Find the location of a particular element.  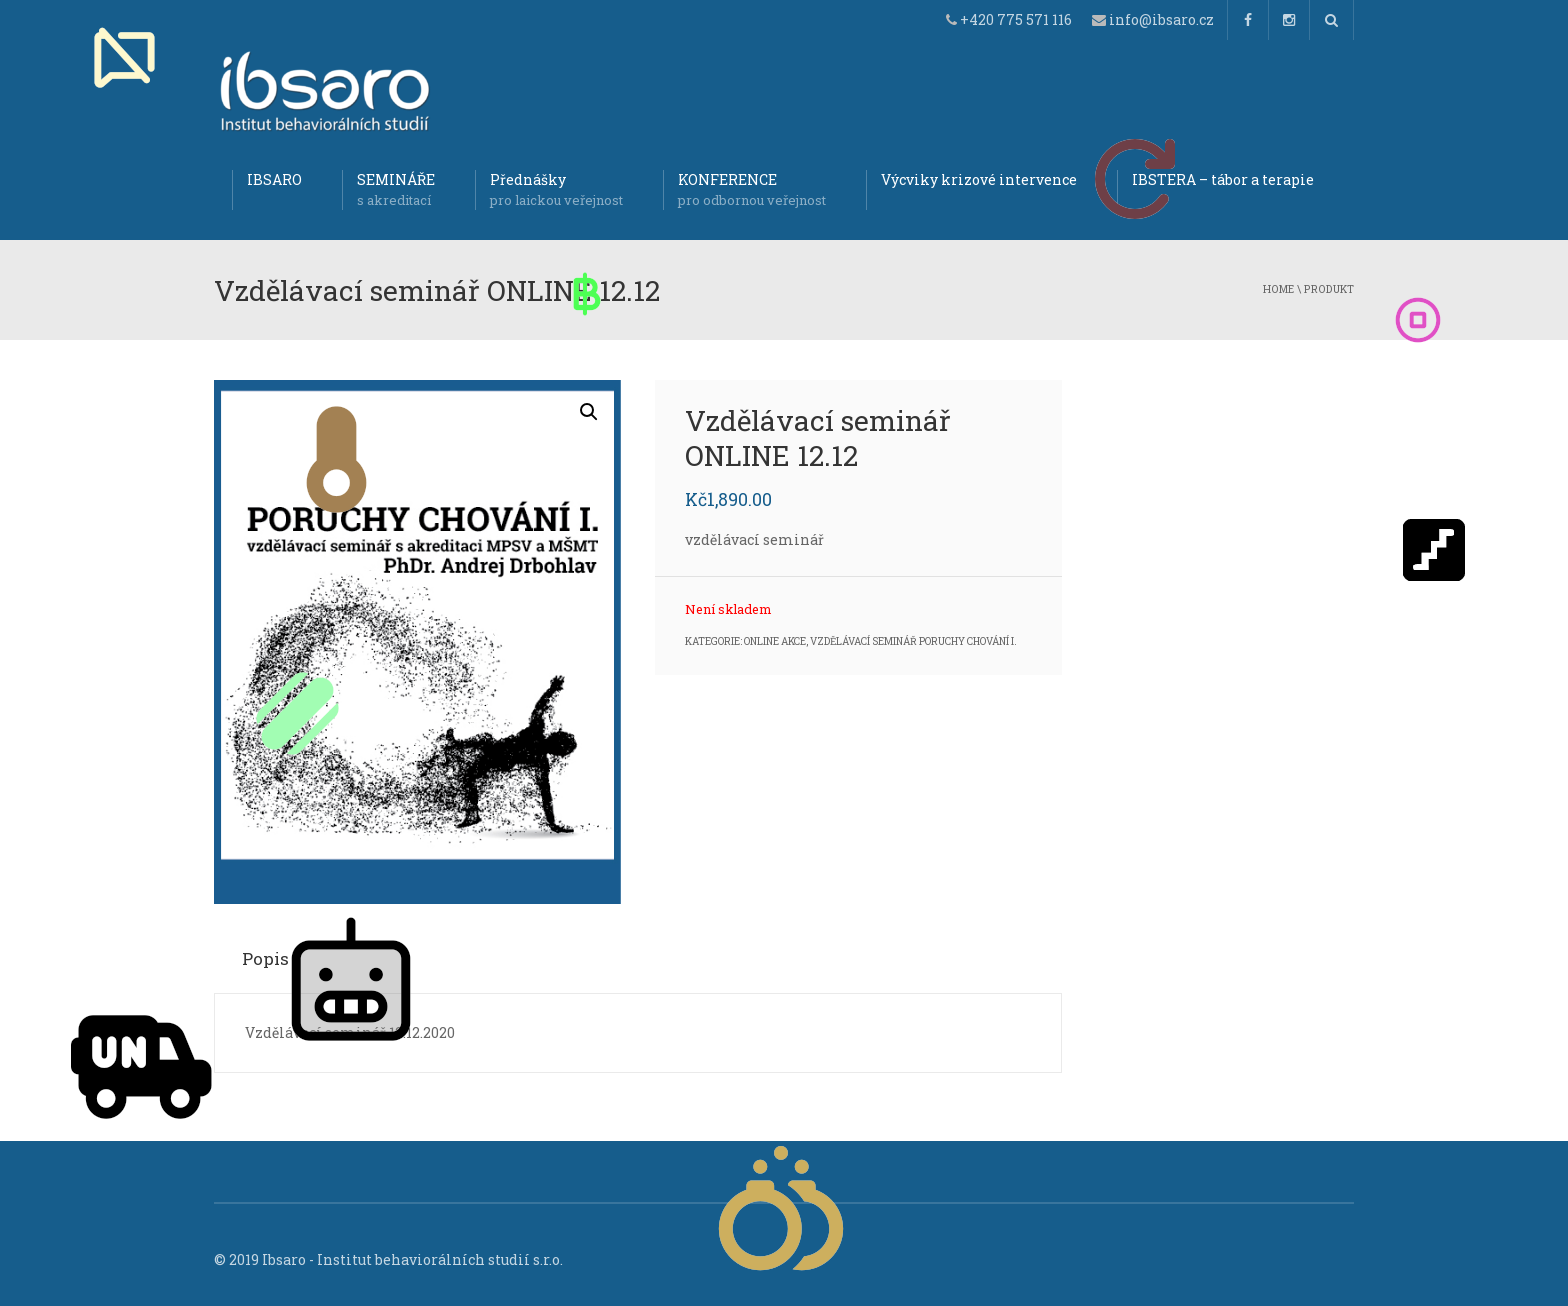

stop media playback is located at coordinates (1418, 320).